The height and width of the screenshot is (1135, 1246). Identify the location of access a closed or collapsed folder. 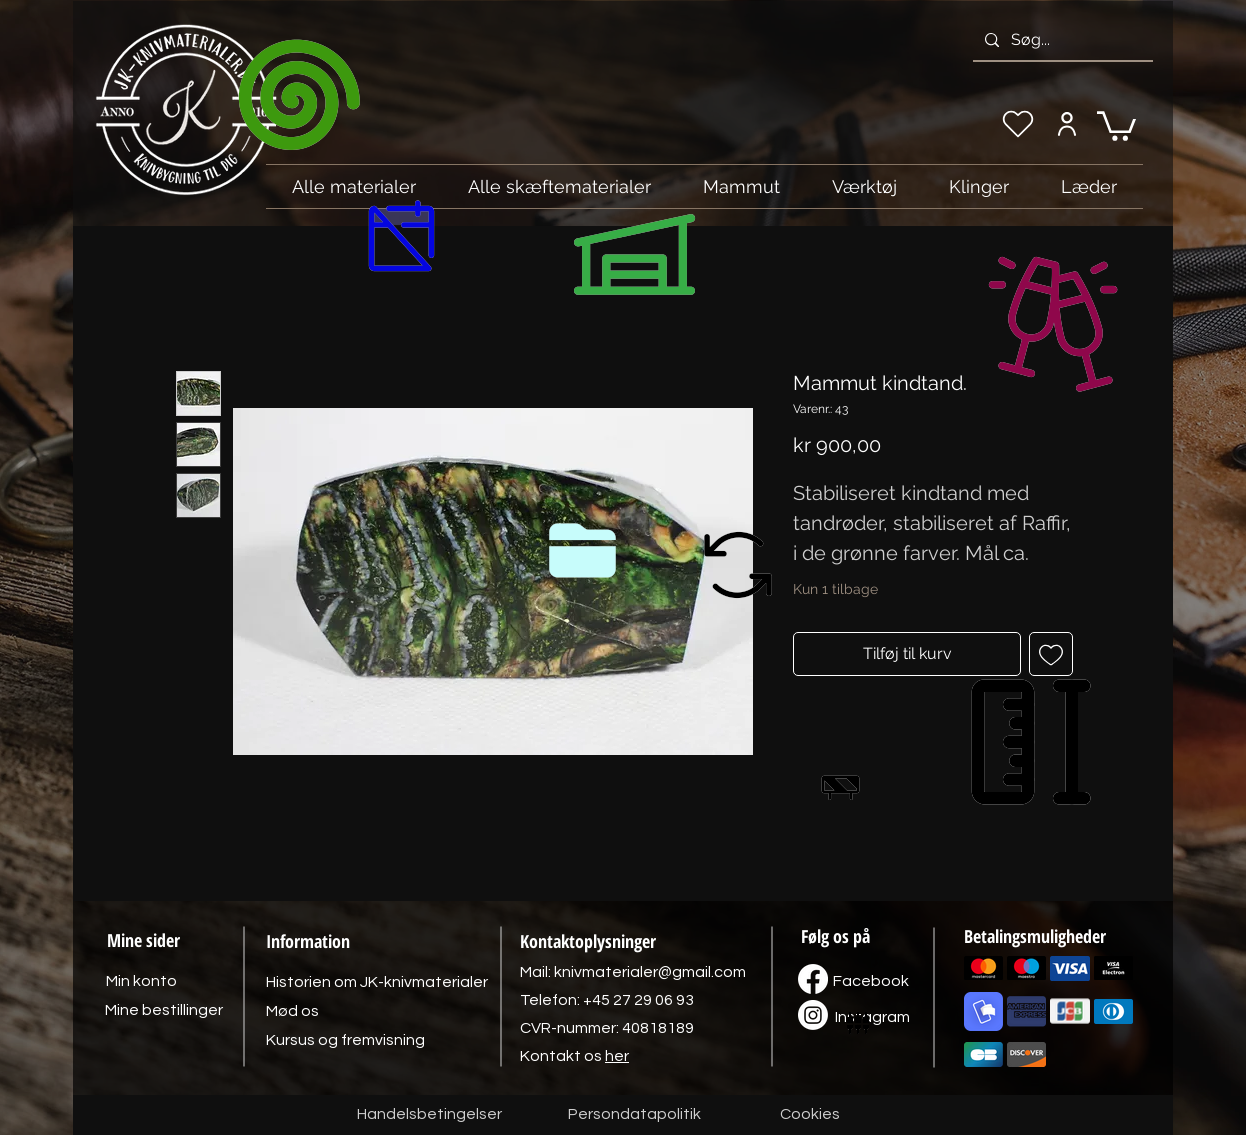
(582, 552).